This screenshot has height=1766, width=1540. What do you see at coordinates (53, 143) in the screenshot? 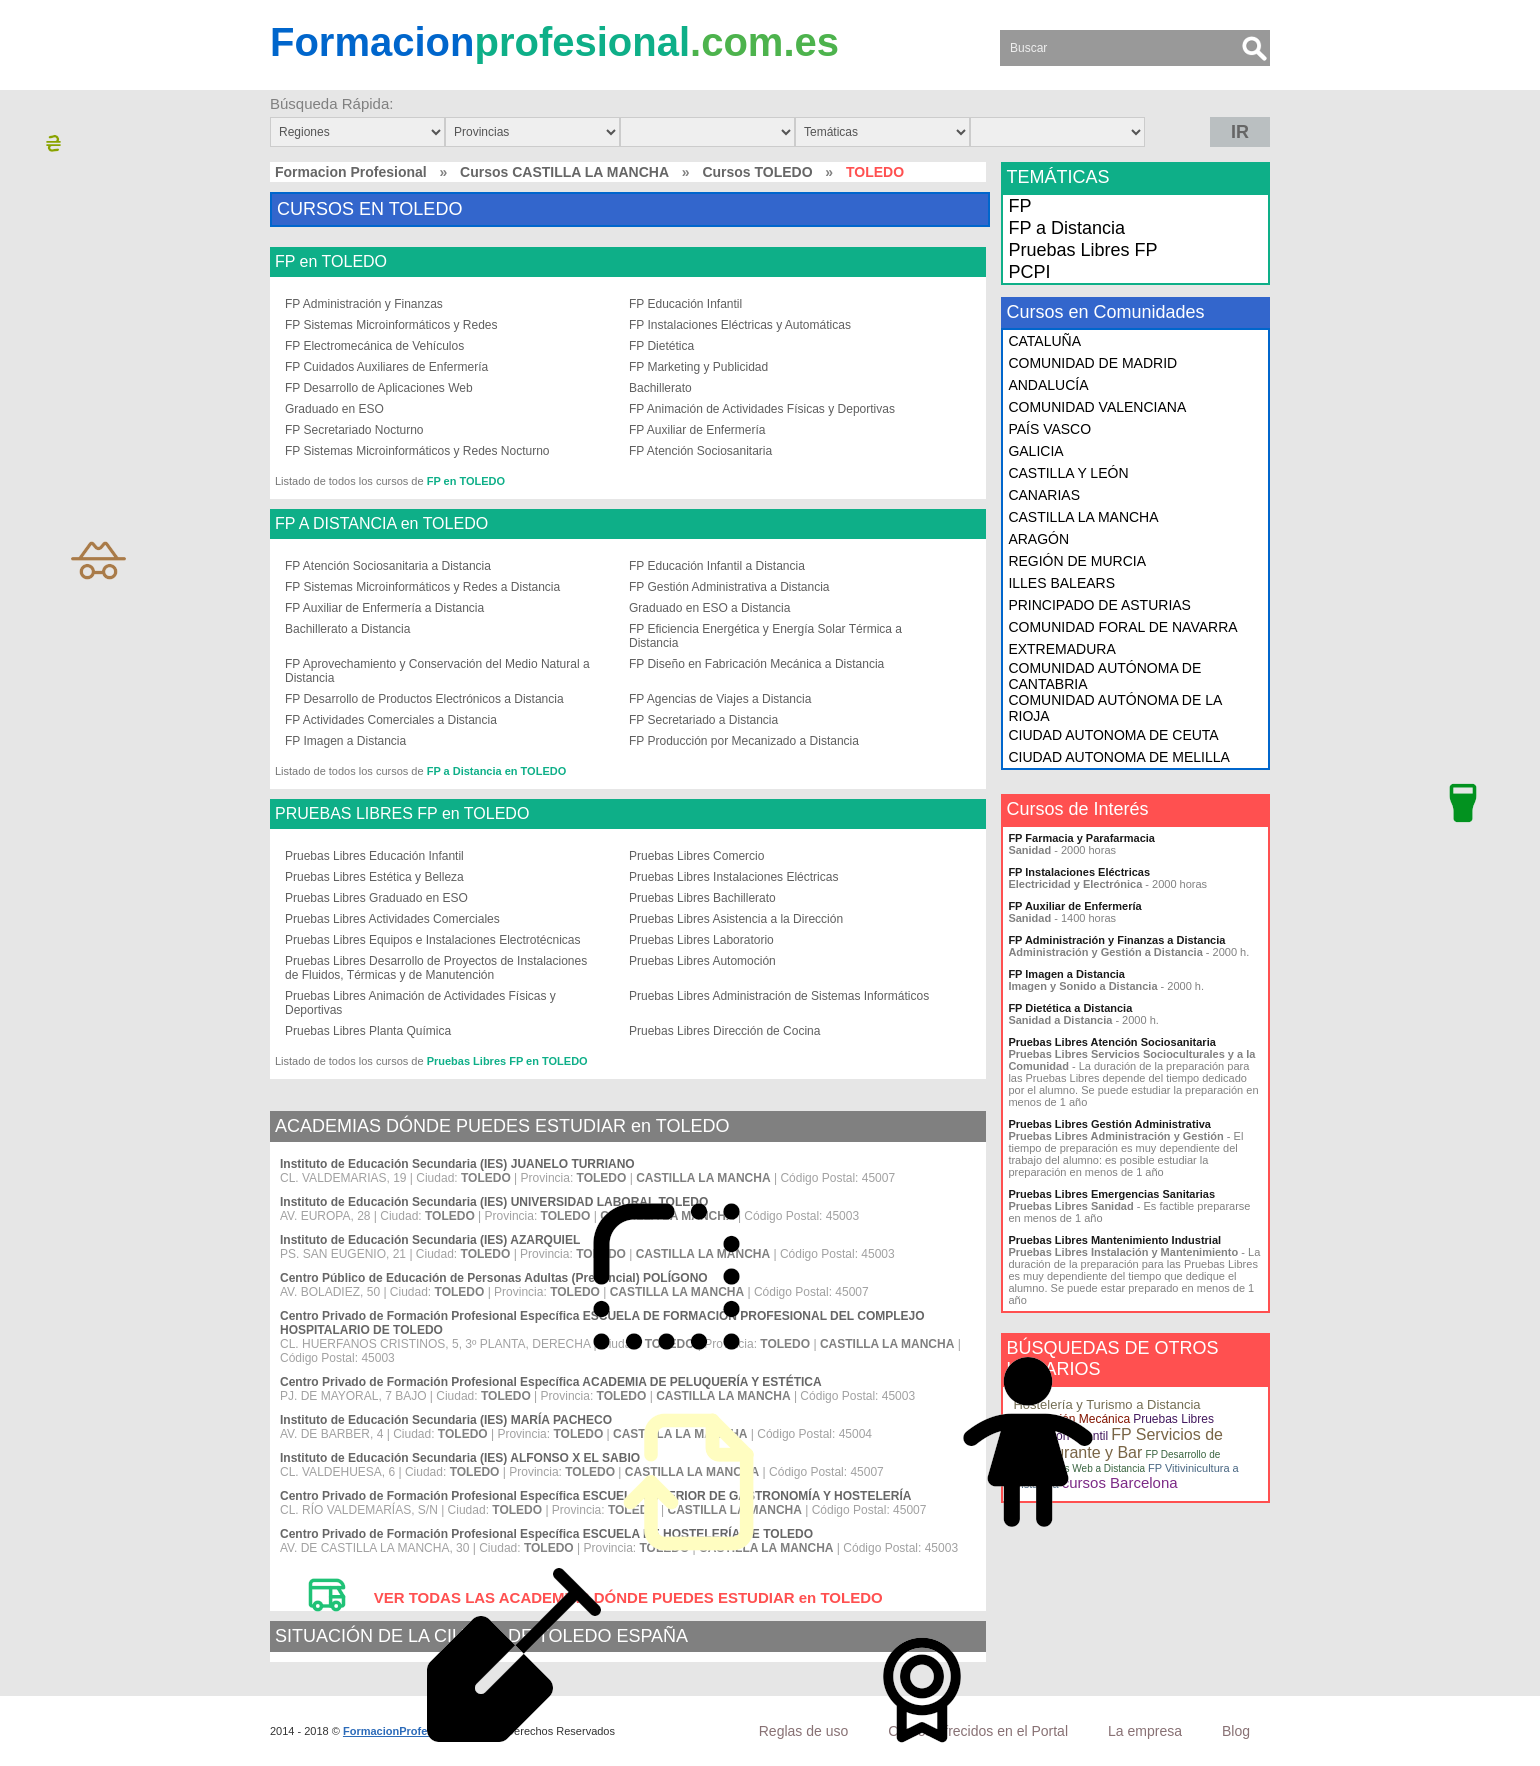
I see `indicates Ukrainian hryvnia currency` at bounding box center [53, 143].